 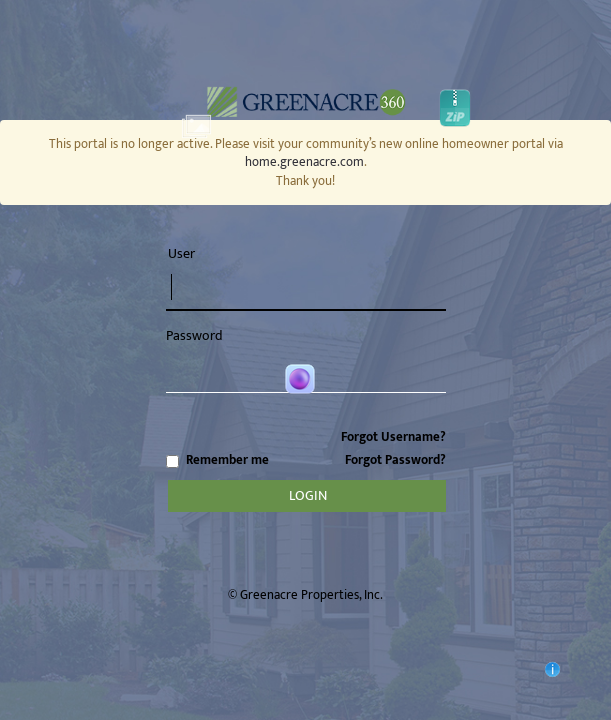 I want to click on open OrbStack container management app, so click(x=300, y=379).